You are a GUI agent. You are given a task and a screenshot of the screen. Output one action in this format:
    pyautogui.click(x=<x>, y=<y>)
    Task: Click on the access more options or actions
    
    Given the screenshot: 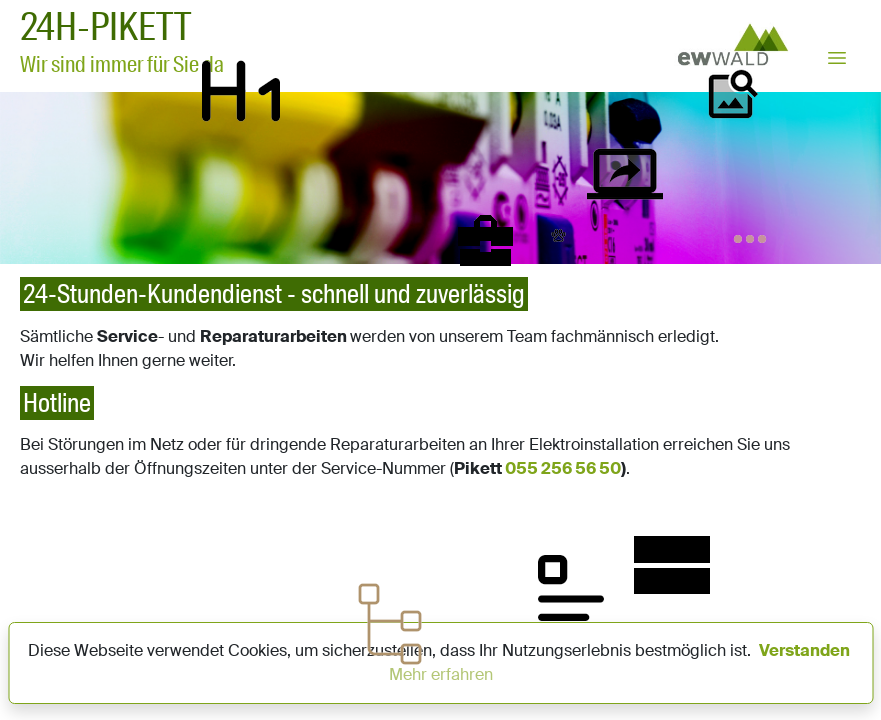 What is the action you would take?
    pyautogui.click(x=750, y=239)
    